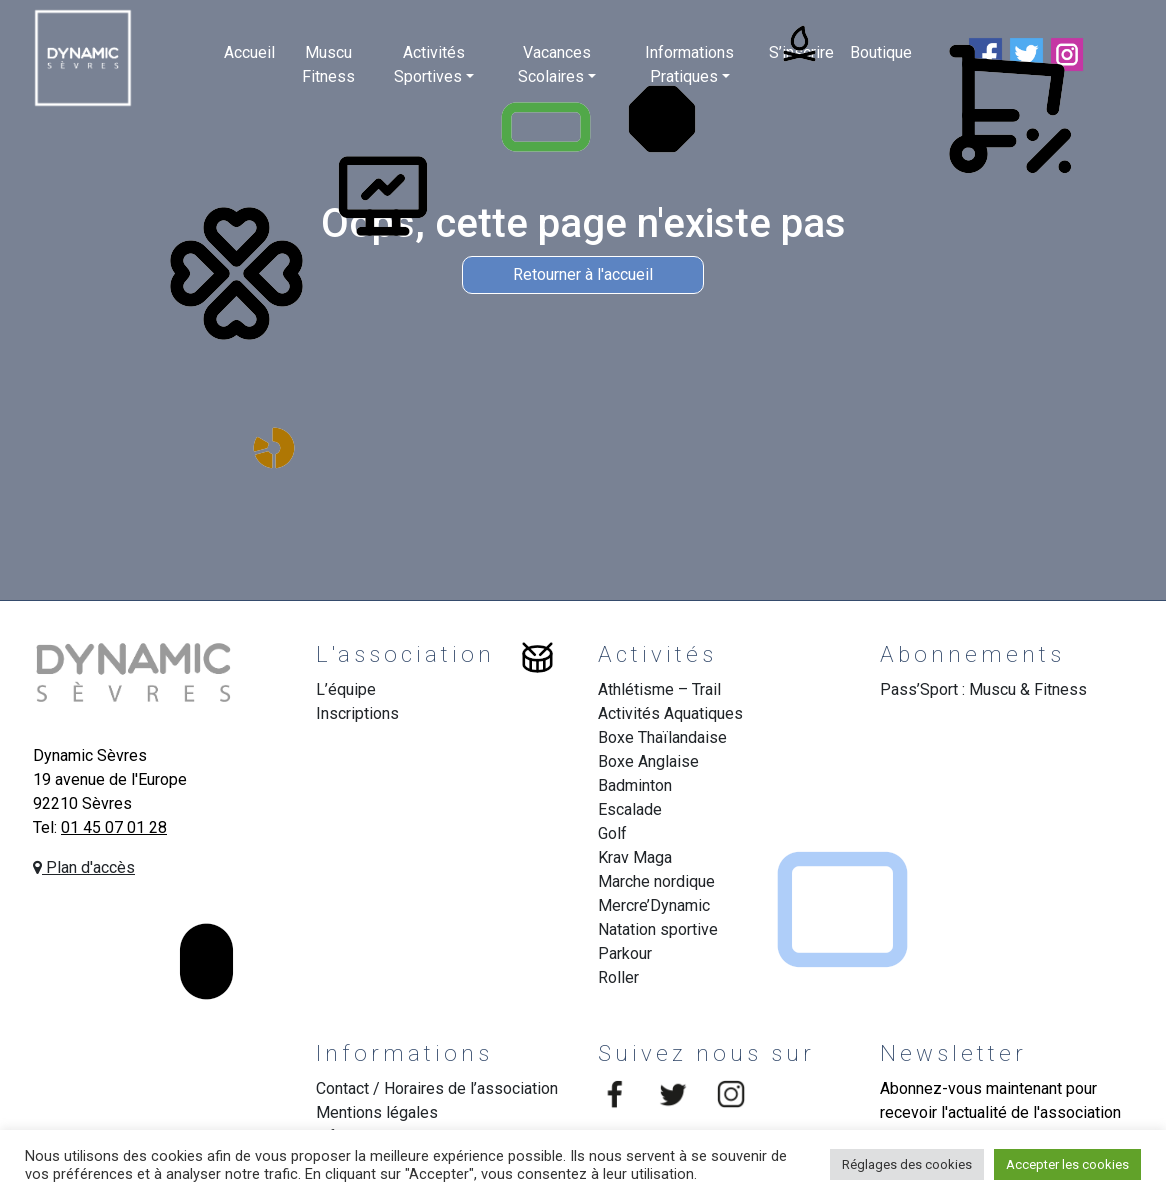  I want to click on access music or audio tools, so click(537, 657).